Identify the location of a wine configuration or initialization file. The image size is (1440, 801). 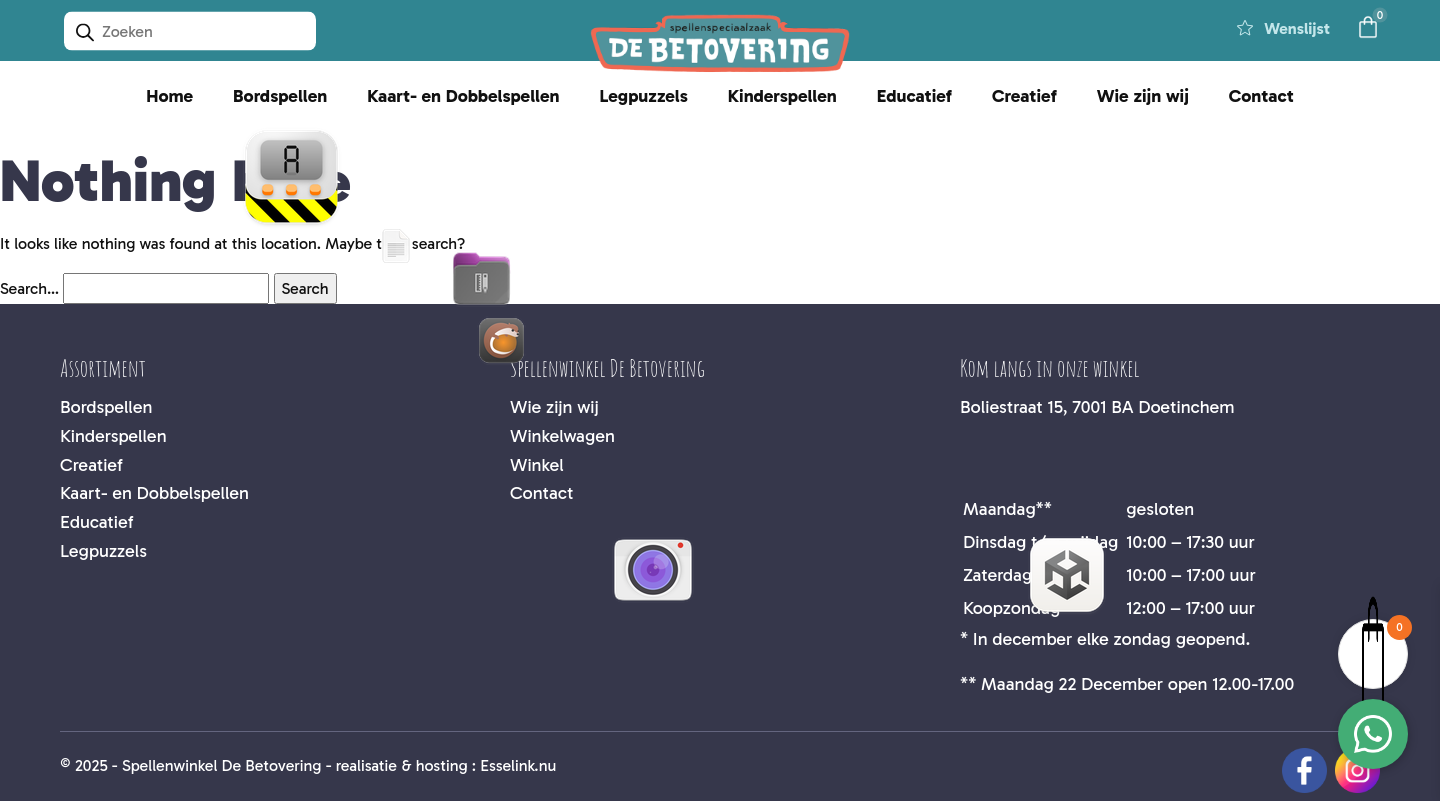
(396, 246).